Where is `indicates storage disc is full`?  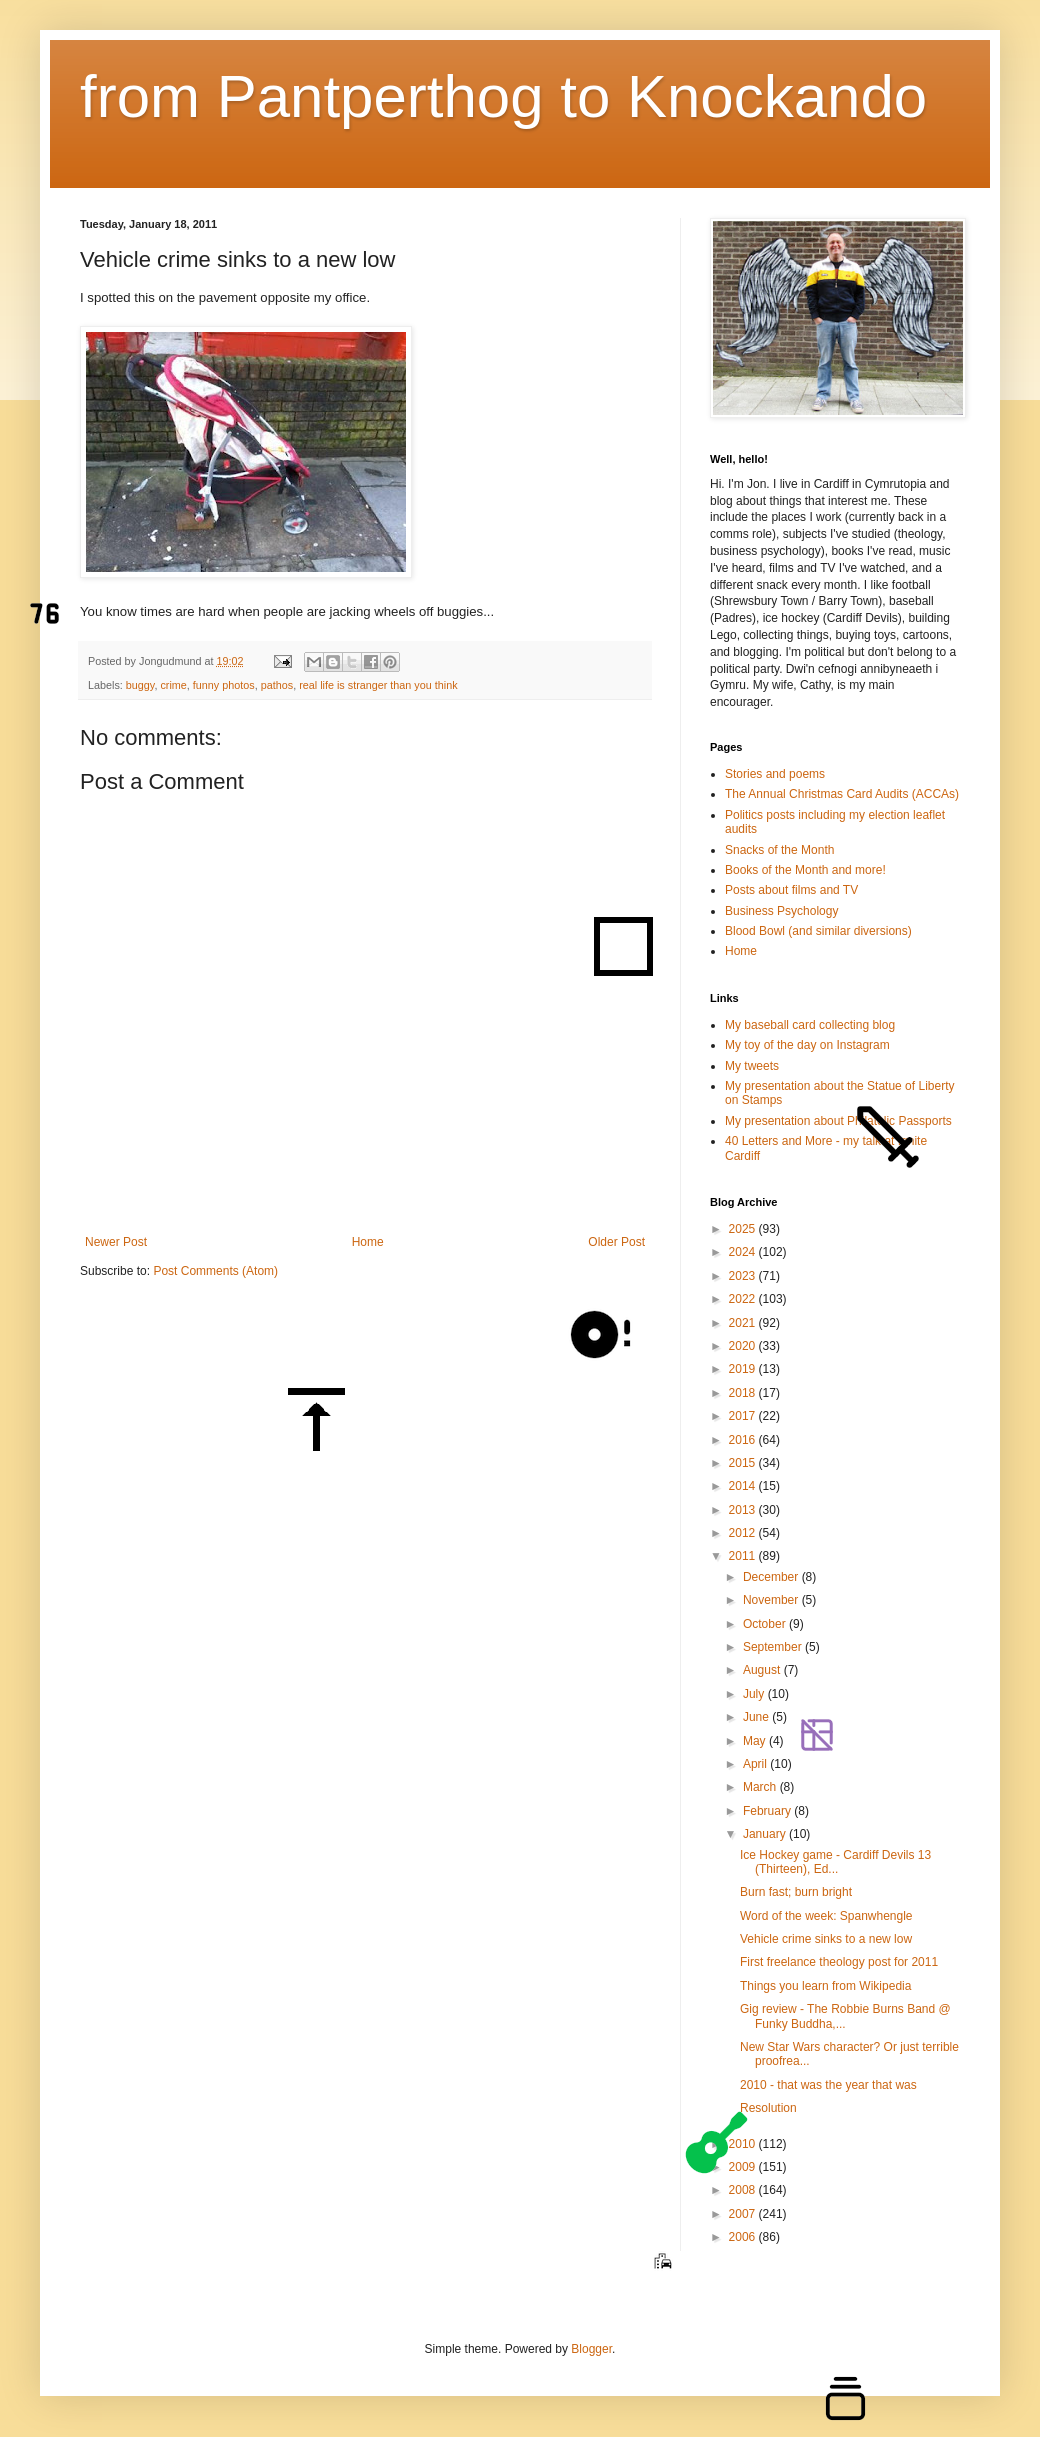 indicates storage disc is full is located at coordinates (600, 1334).